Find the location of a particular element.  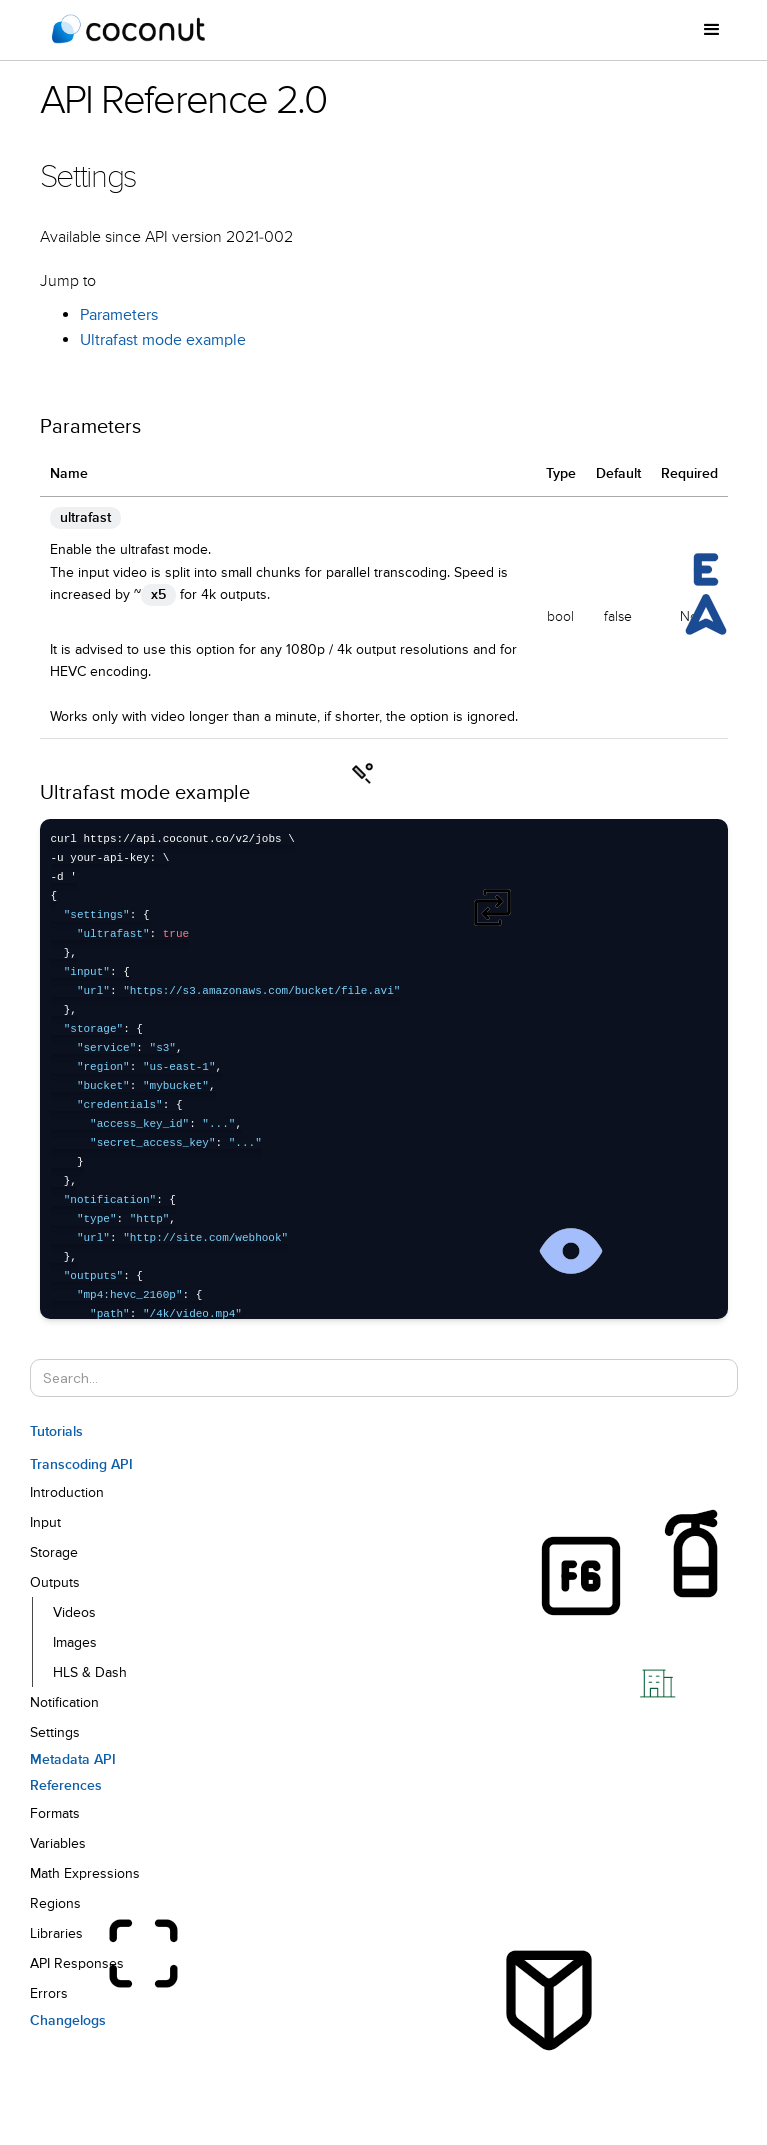

crop or resize an image is located at coordinates (143, 1953).